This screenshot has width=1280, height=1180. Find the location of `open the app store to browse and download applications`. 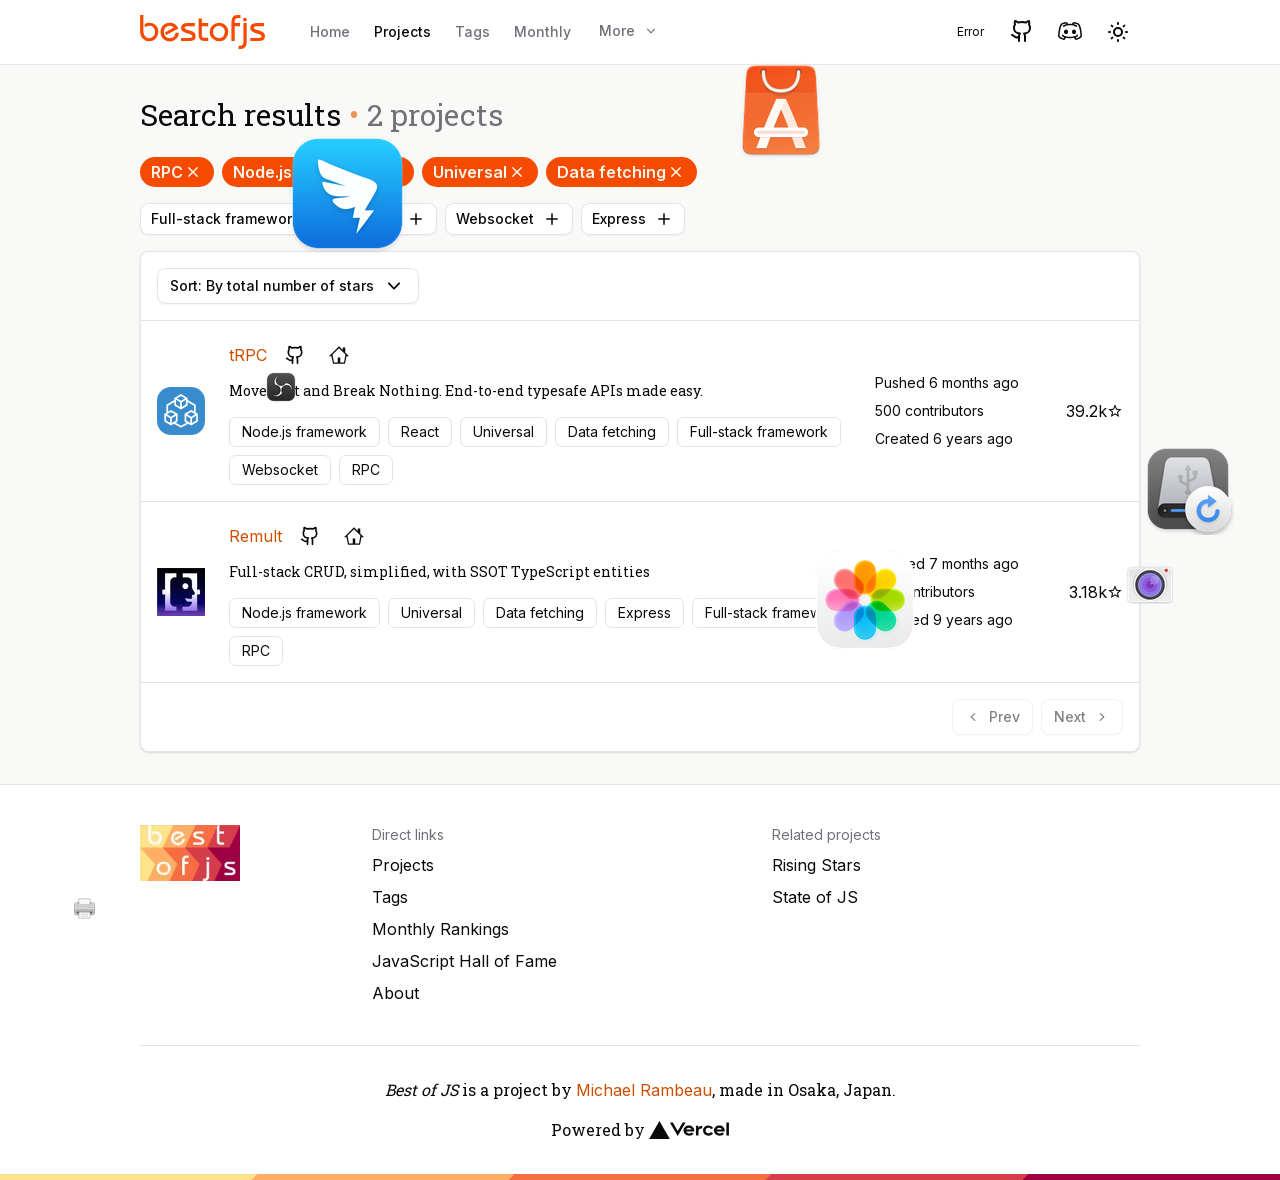

open the app store to browse and download applications is located at coordinates (781, 110).